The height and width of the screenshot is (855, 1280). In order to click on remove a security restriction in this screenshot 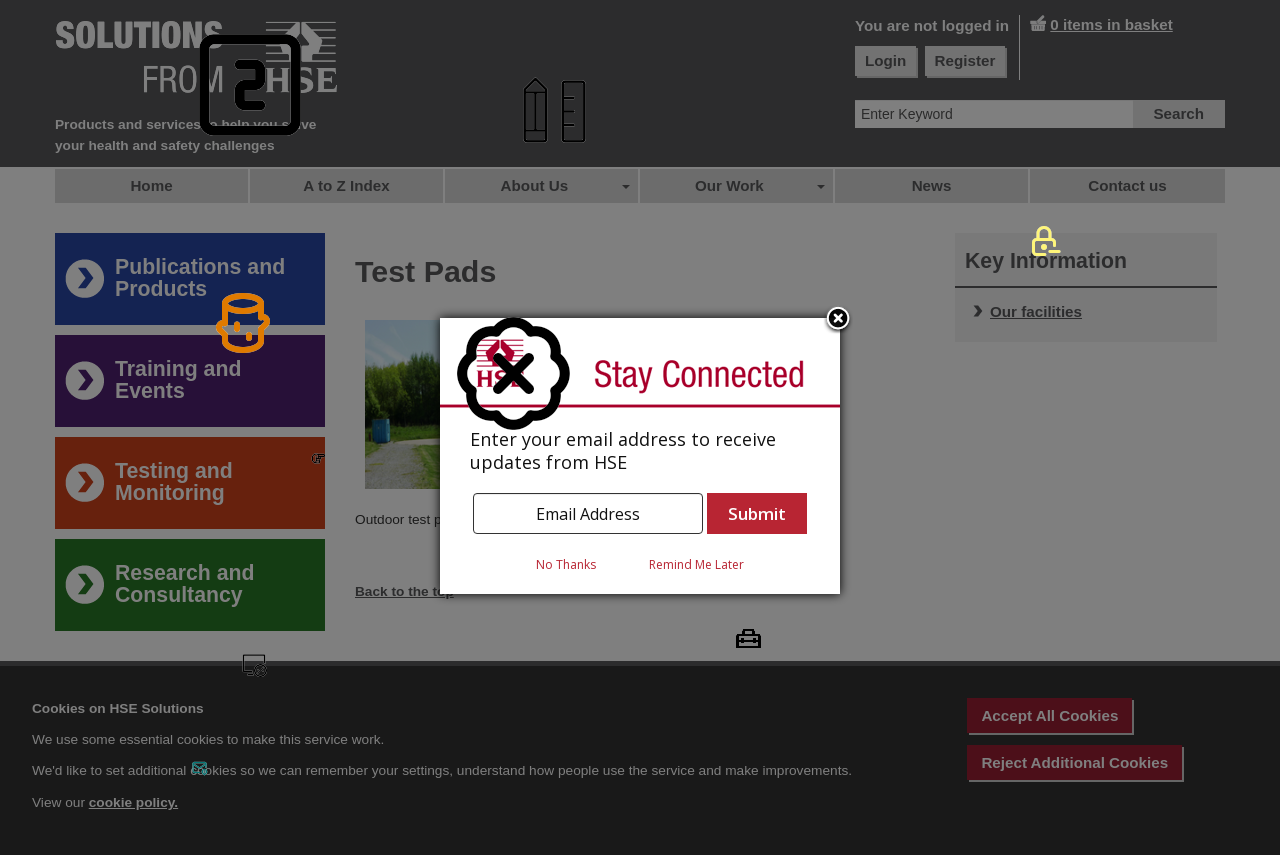, I will do `click(1044, 241)`.